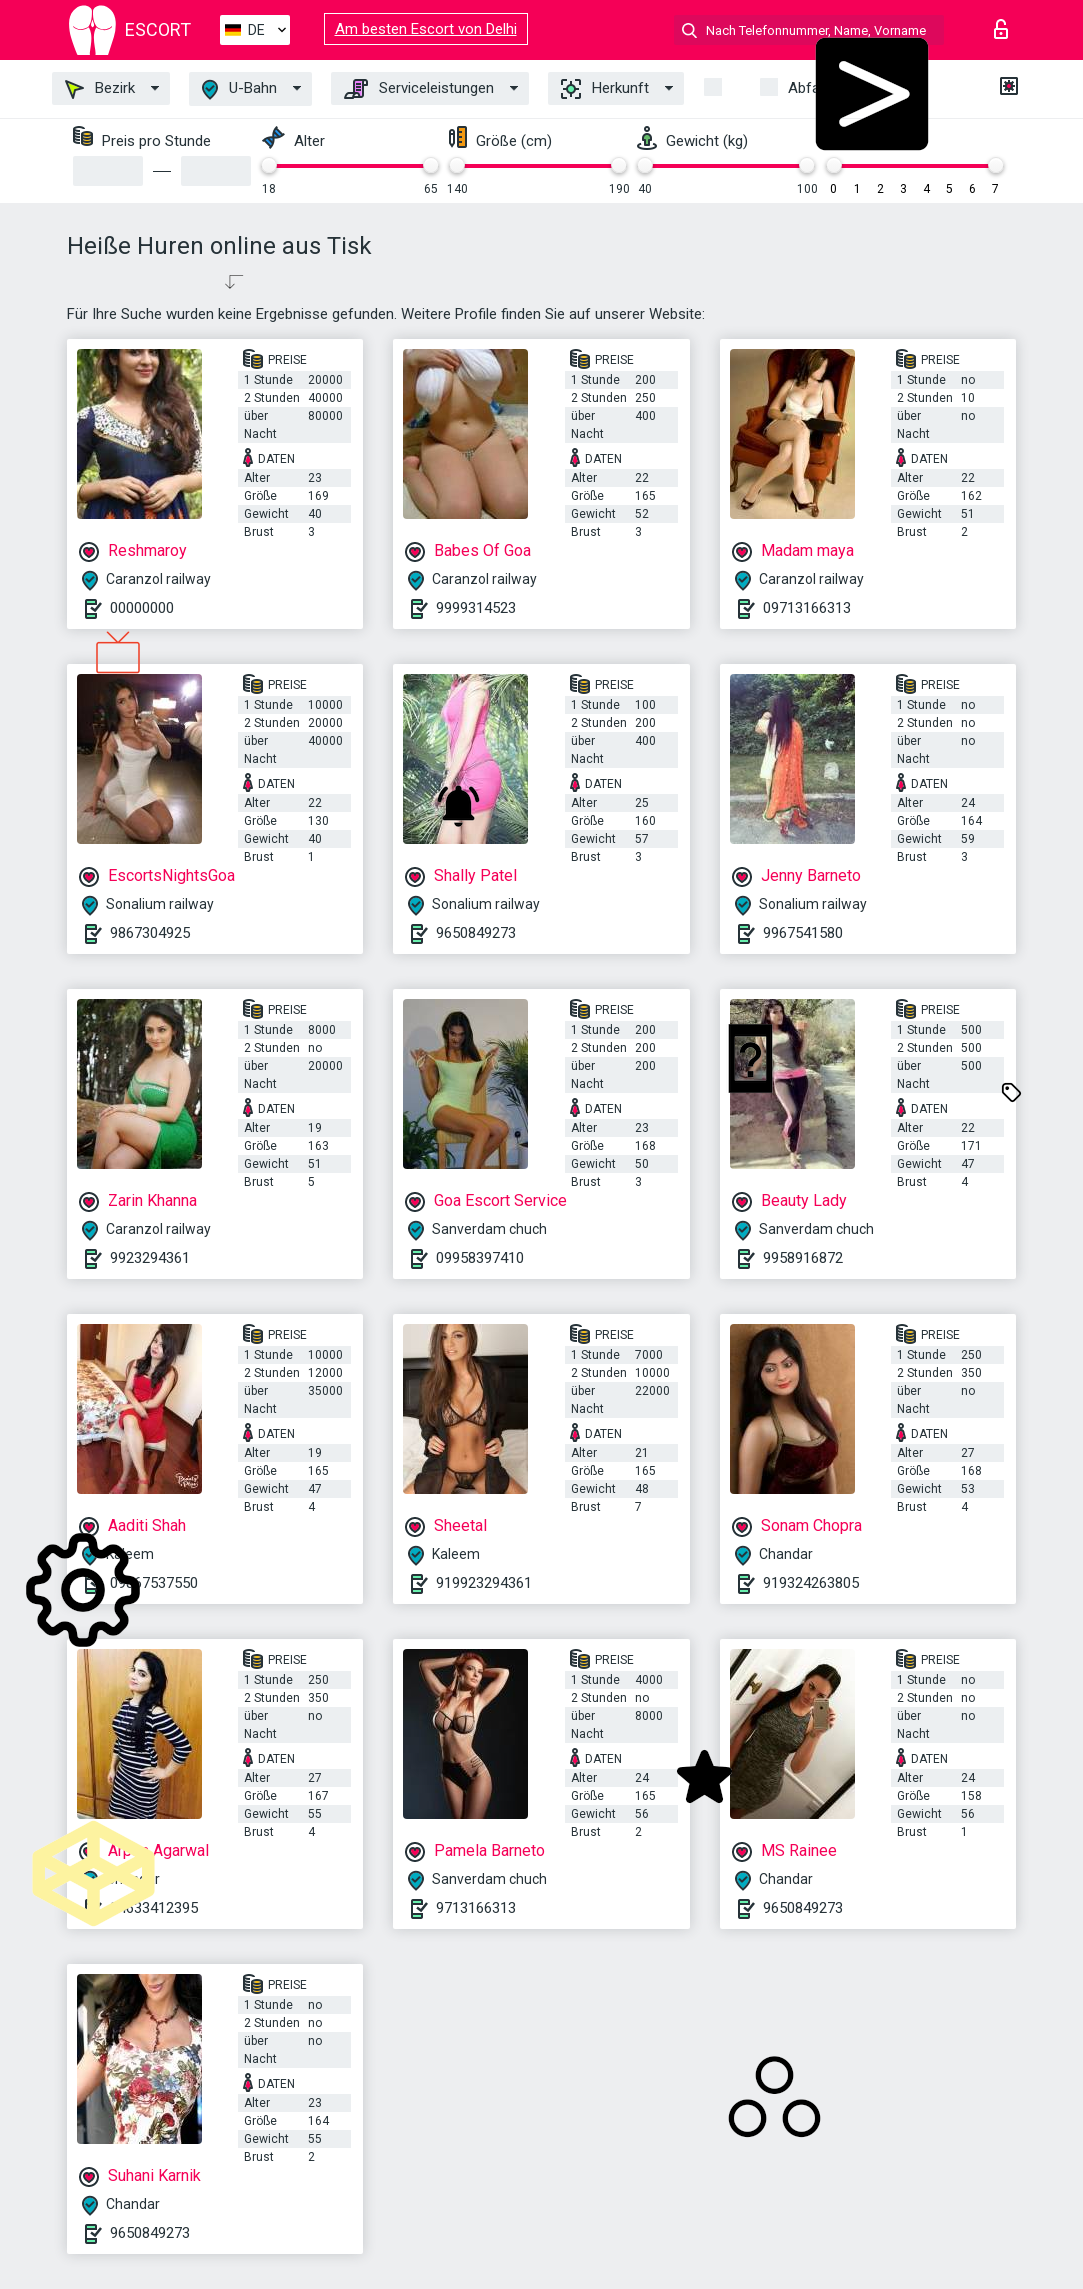 The height and width of the screenshot is (2289, 1083). Describe the element at coordinates (750, 1058) in the screenshot. I see `unknown or unrecognized device connected` at that location.